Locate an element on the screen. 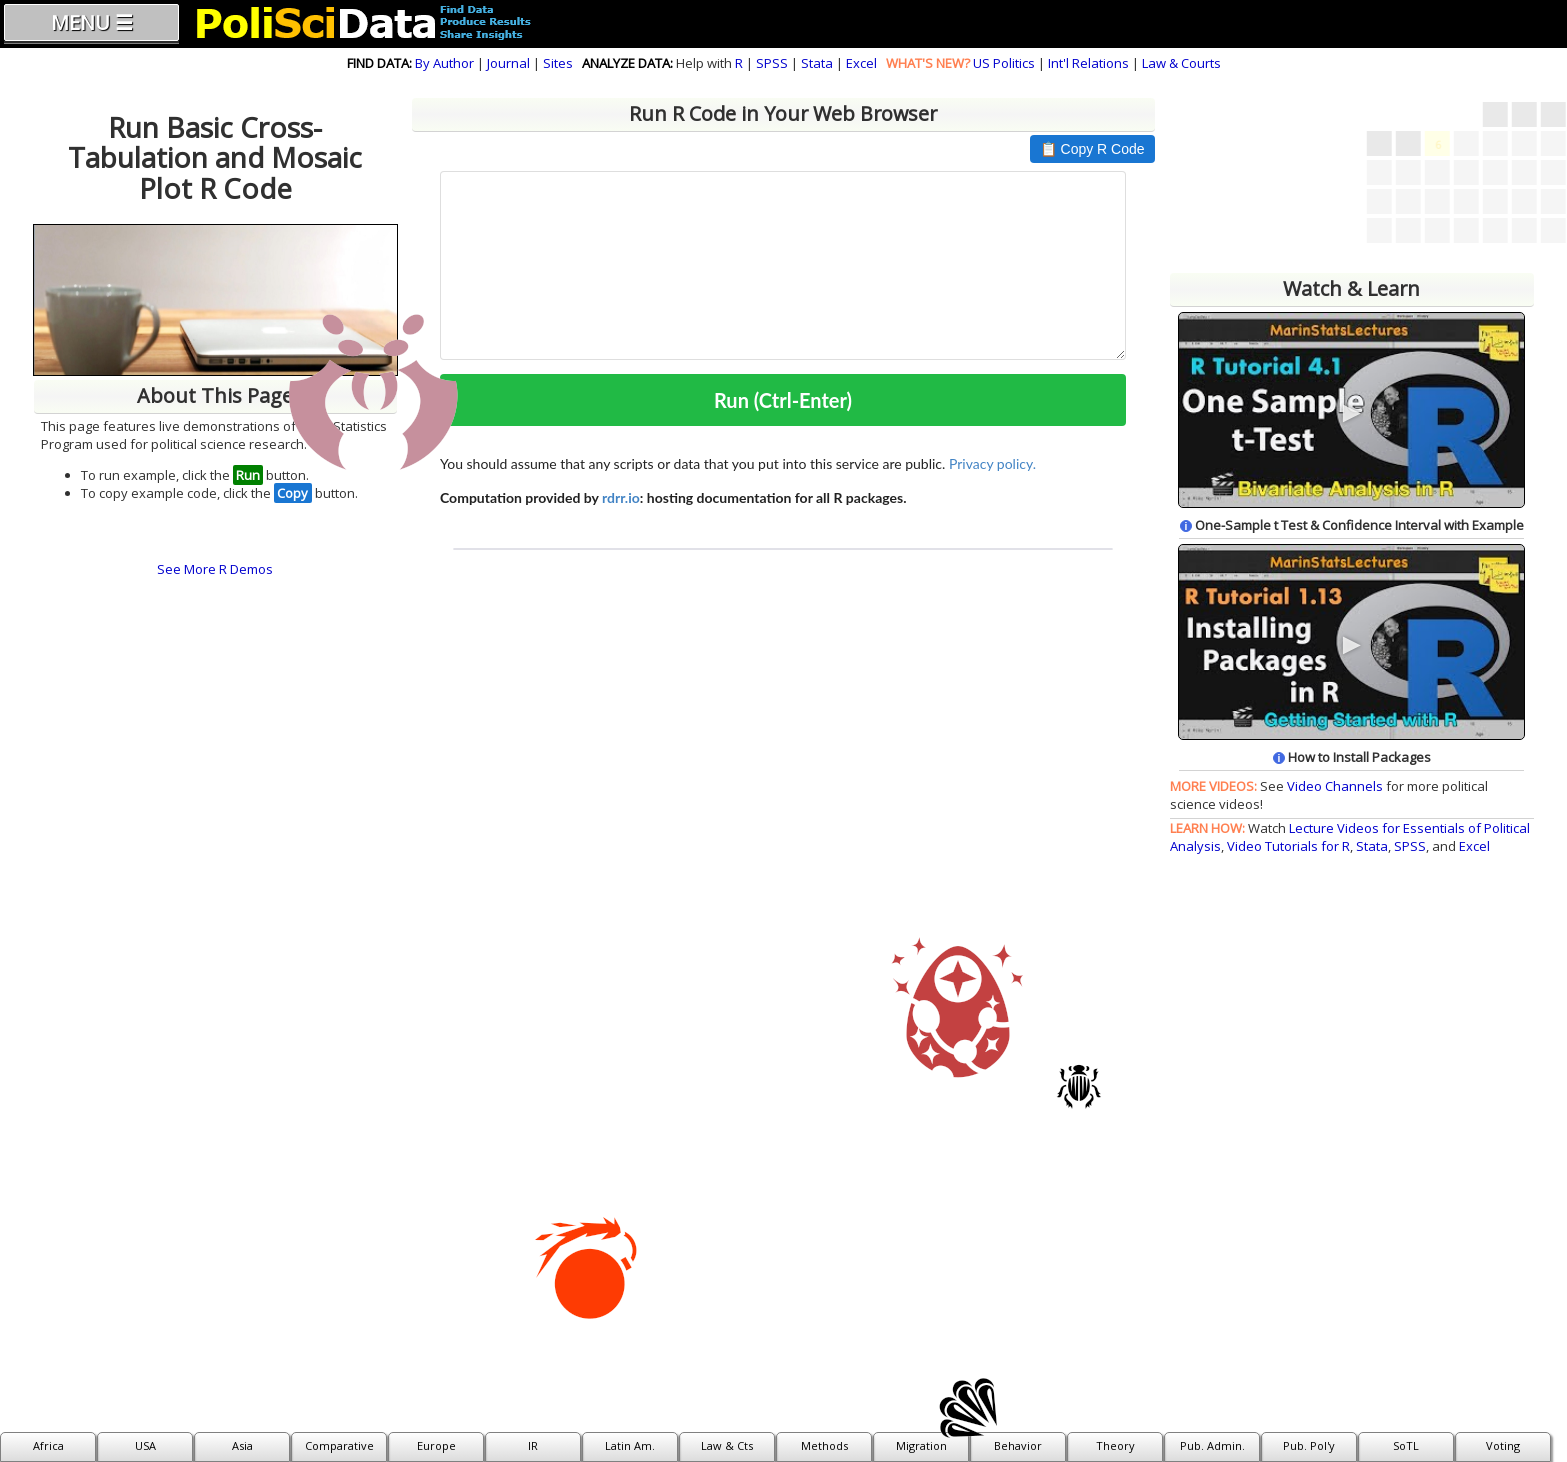 The width and height of the screenshot is (1567, 1462). egyptian or ancient history themed game element is located at coordinates (1079, 1087).